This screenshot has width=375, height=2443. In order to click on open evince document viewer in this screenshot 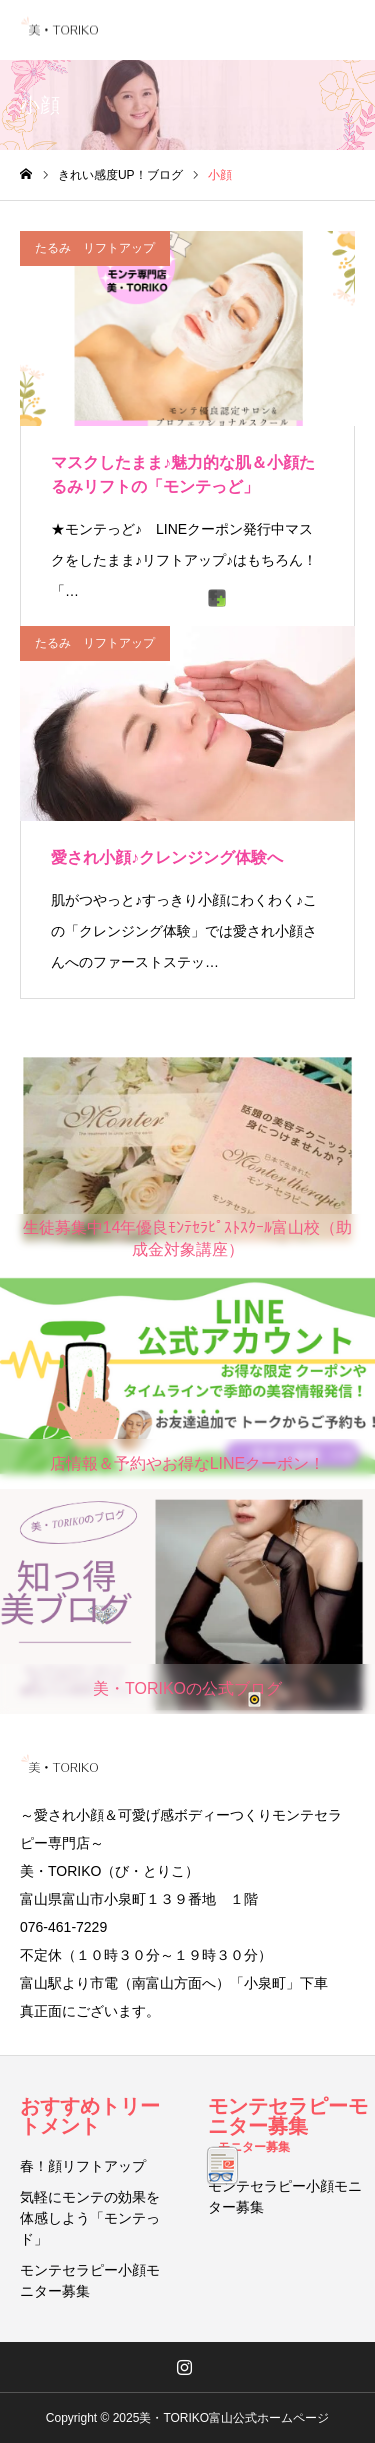, I will do `click(222, 2165)`.